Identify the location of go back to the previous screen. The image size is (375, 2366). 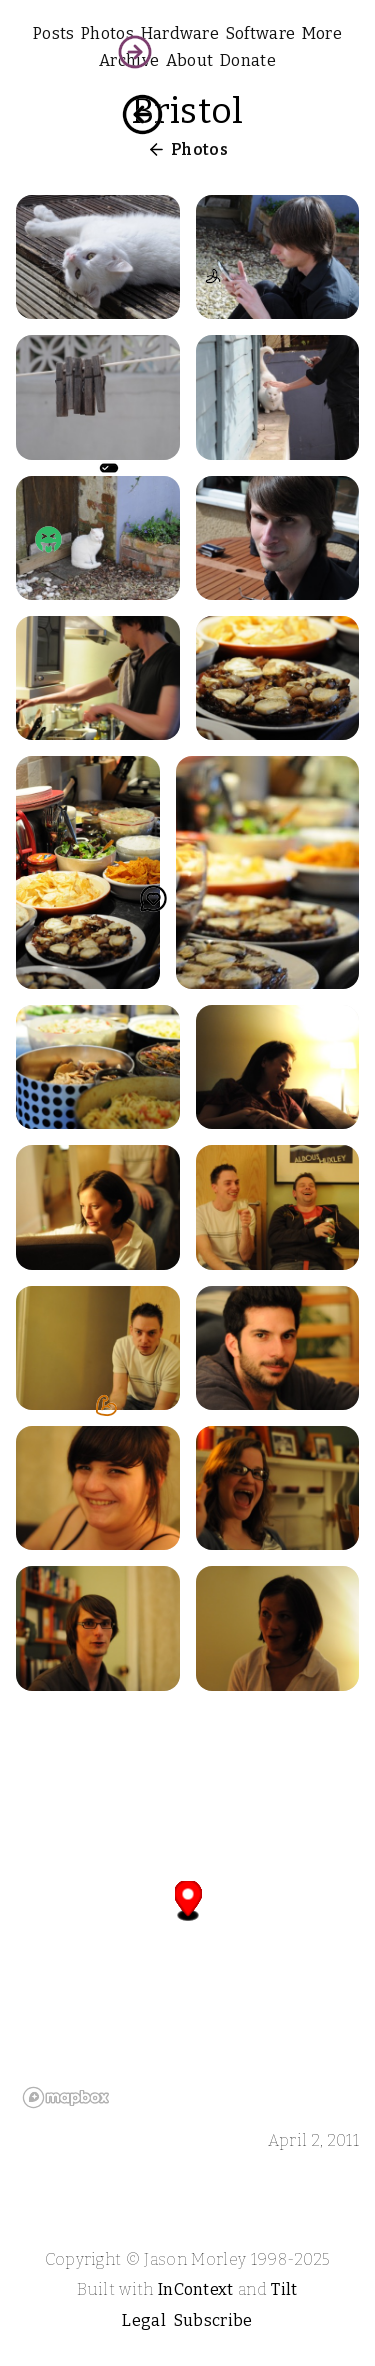
(142, 114).